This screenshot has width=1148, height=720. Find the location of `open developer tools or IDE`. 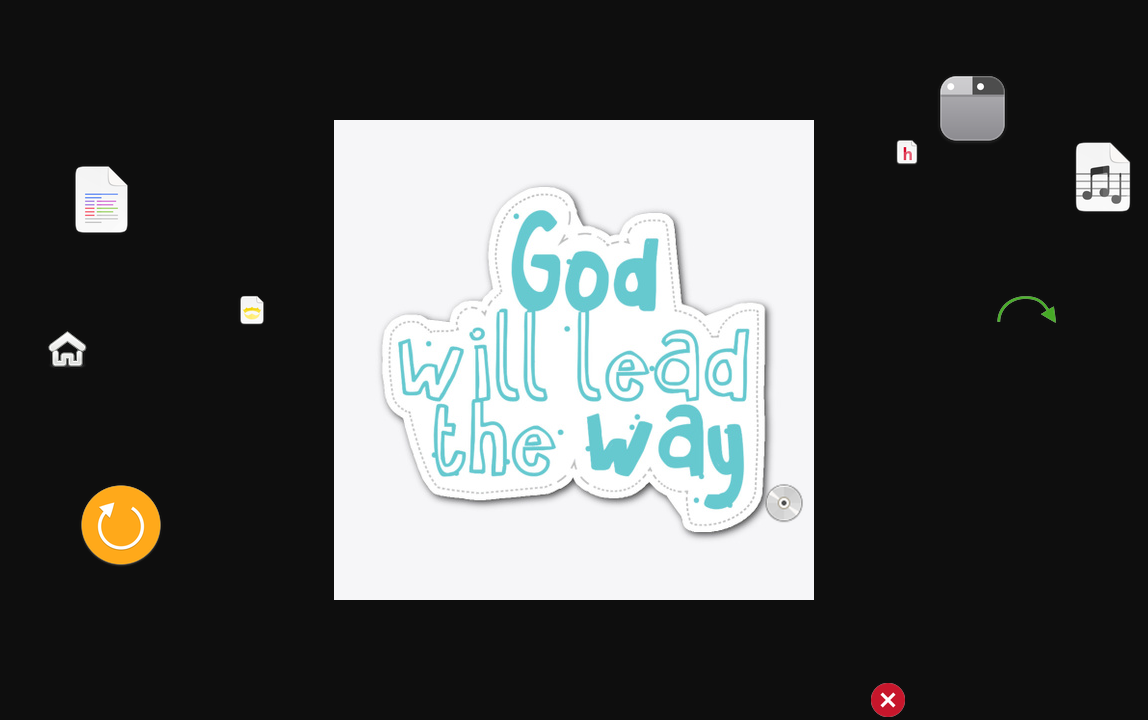

open developer tools or IDE is located at coordinates (101, 199).